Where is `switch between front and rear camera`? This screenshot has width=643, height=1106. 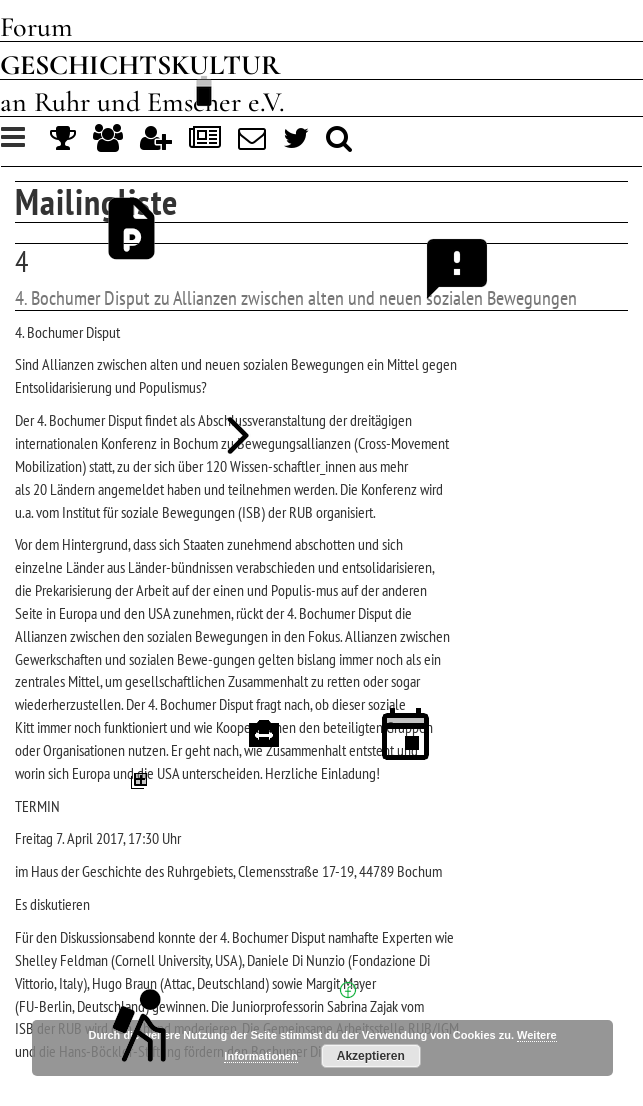 switch between front and rear camera is located at coordinates (264, 735).